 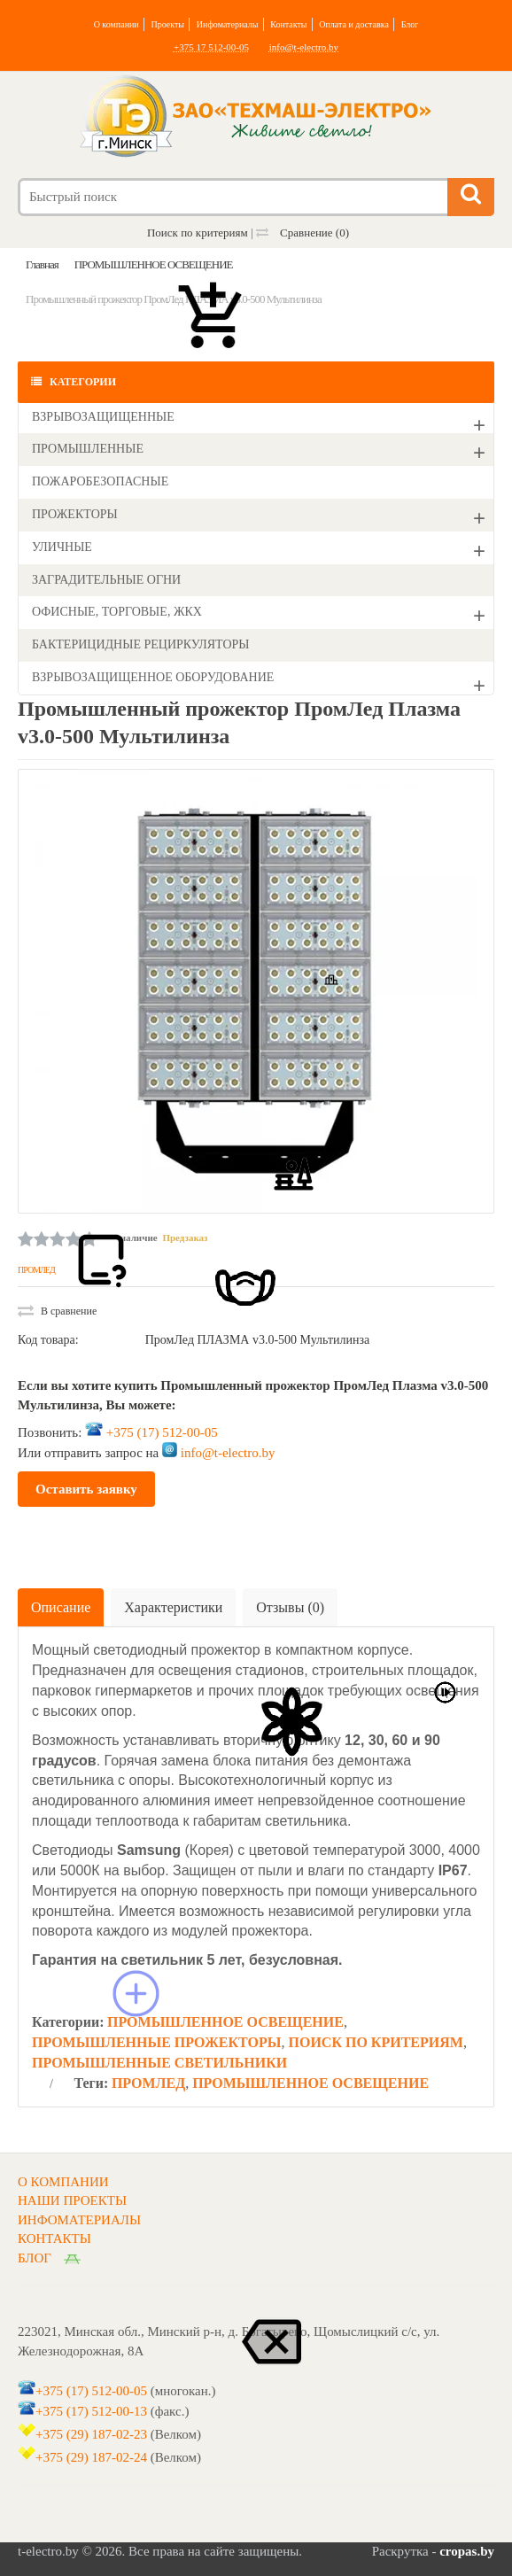 I want to click on find nearby picnic areas, so click(x=72, y=2259).